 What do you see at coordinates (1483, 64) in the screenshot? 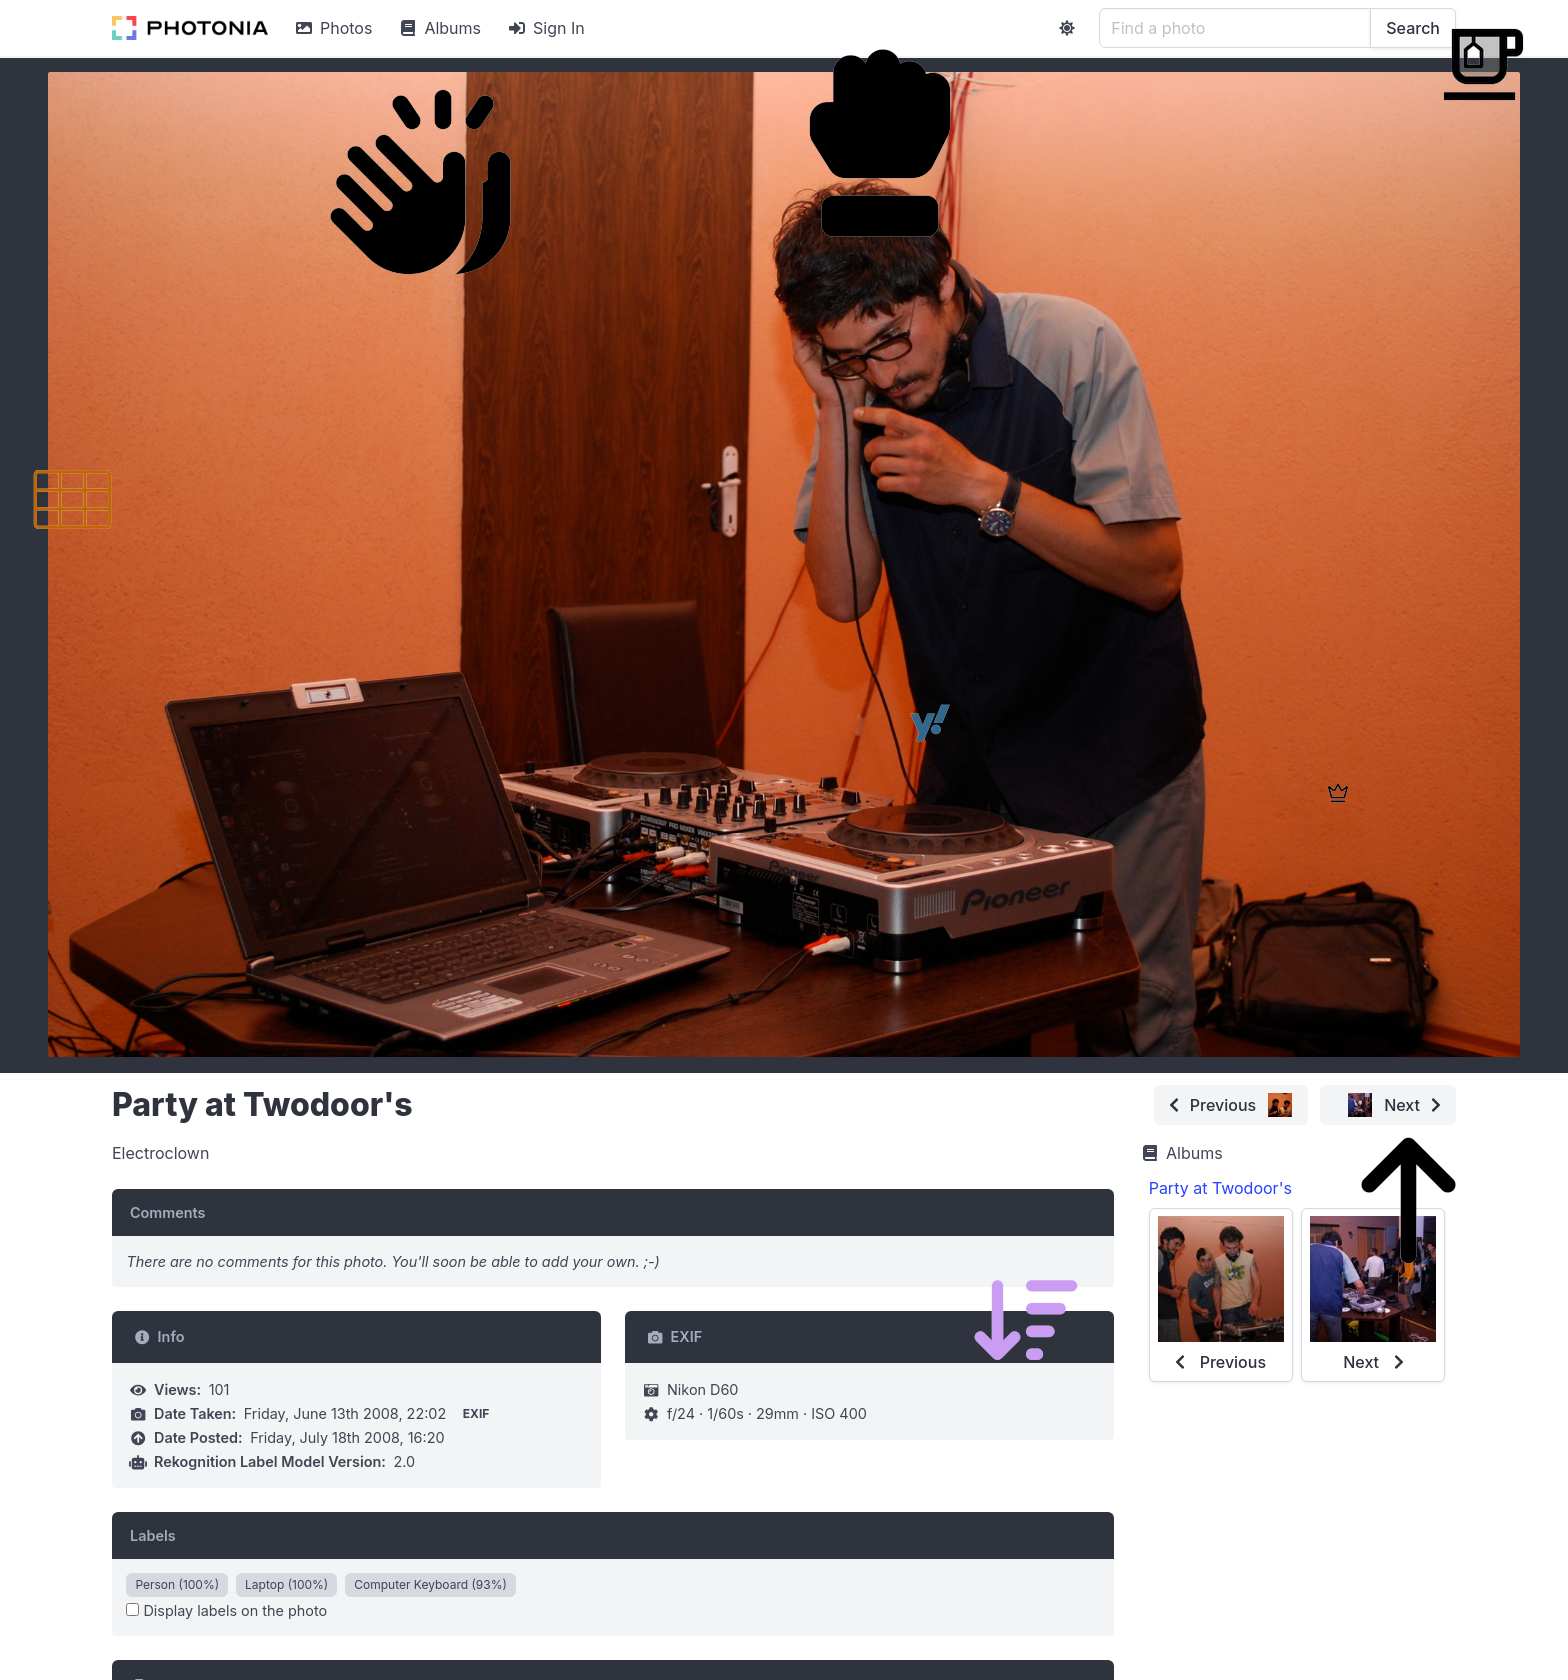
I see `access food and beverage emoji category` at bounding box center [1483, 64].